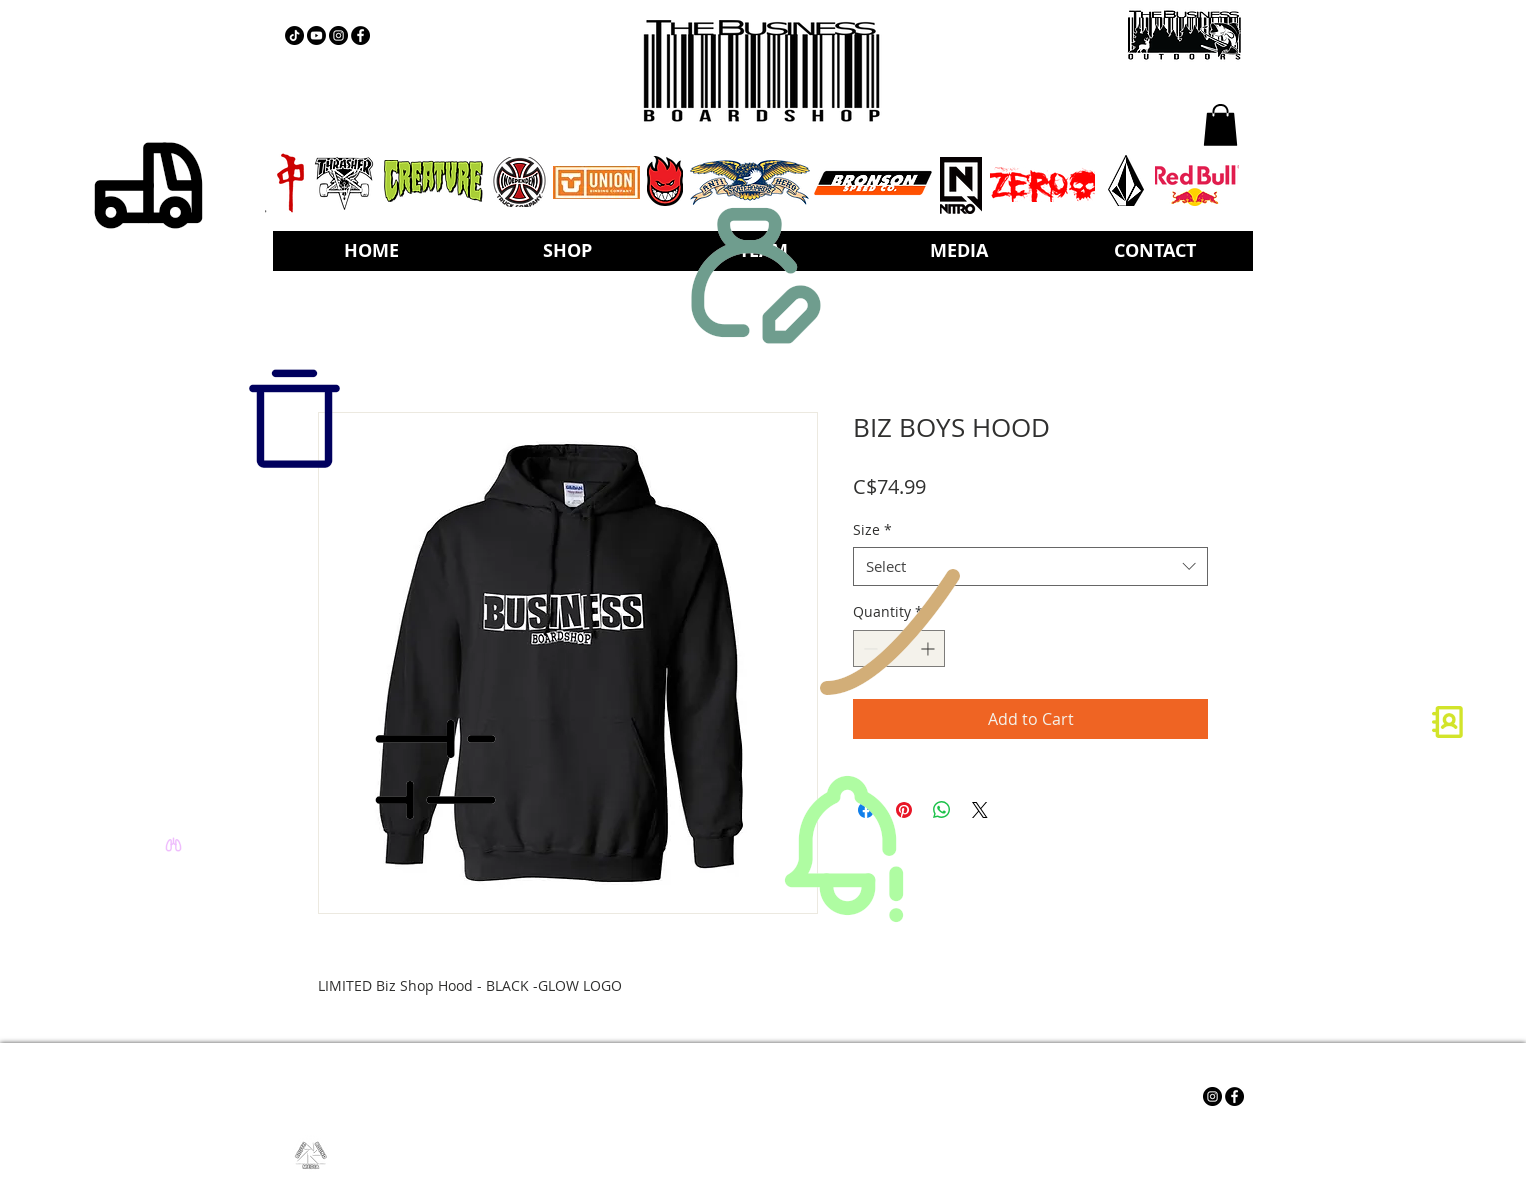  What do you see at coordinates (1448, 722) in the screenshot?
I see `access your contacts list` at bounding box center [1448, 722].